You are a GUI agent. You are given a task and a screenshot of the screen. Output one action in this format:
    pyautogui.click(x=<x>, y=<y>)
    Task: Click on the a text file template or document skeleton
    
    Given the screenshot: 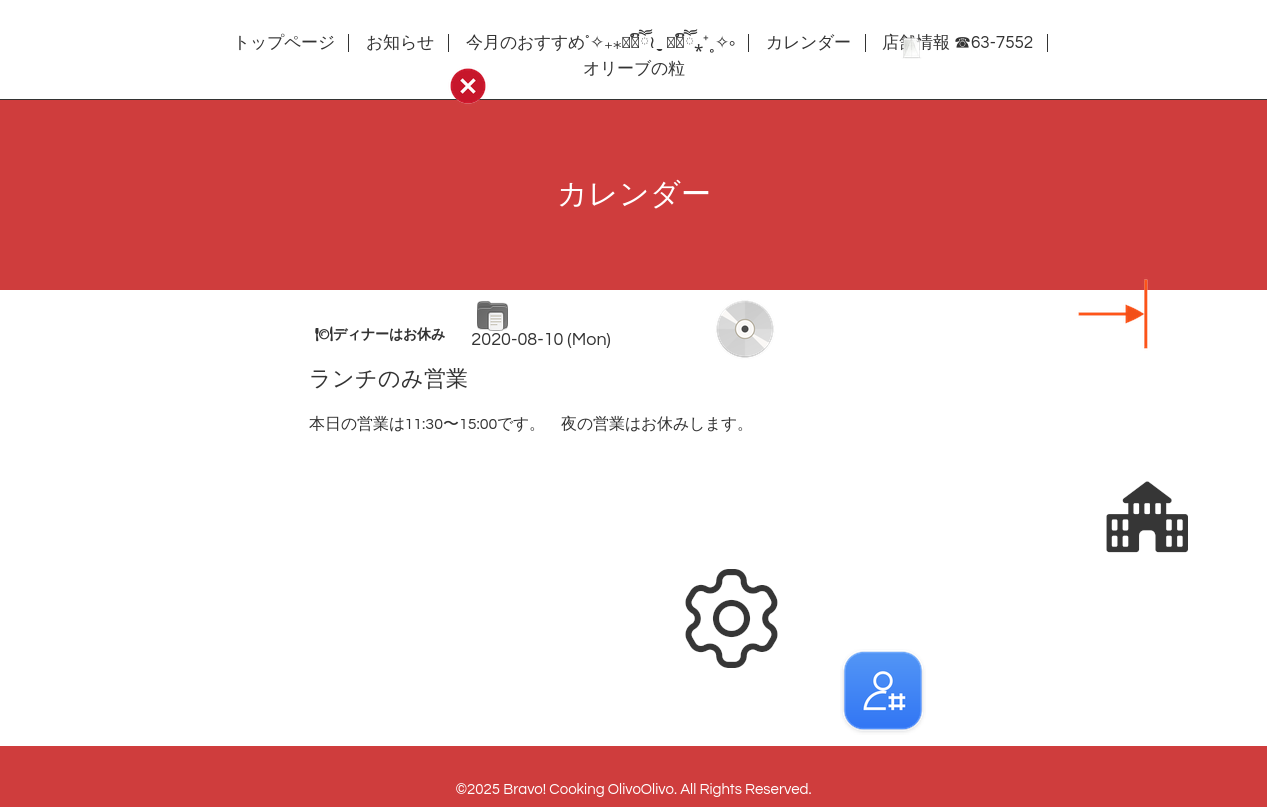 What is the action you would take?
    pyautogui.click(x=912, y=48)
    